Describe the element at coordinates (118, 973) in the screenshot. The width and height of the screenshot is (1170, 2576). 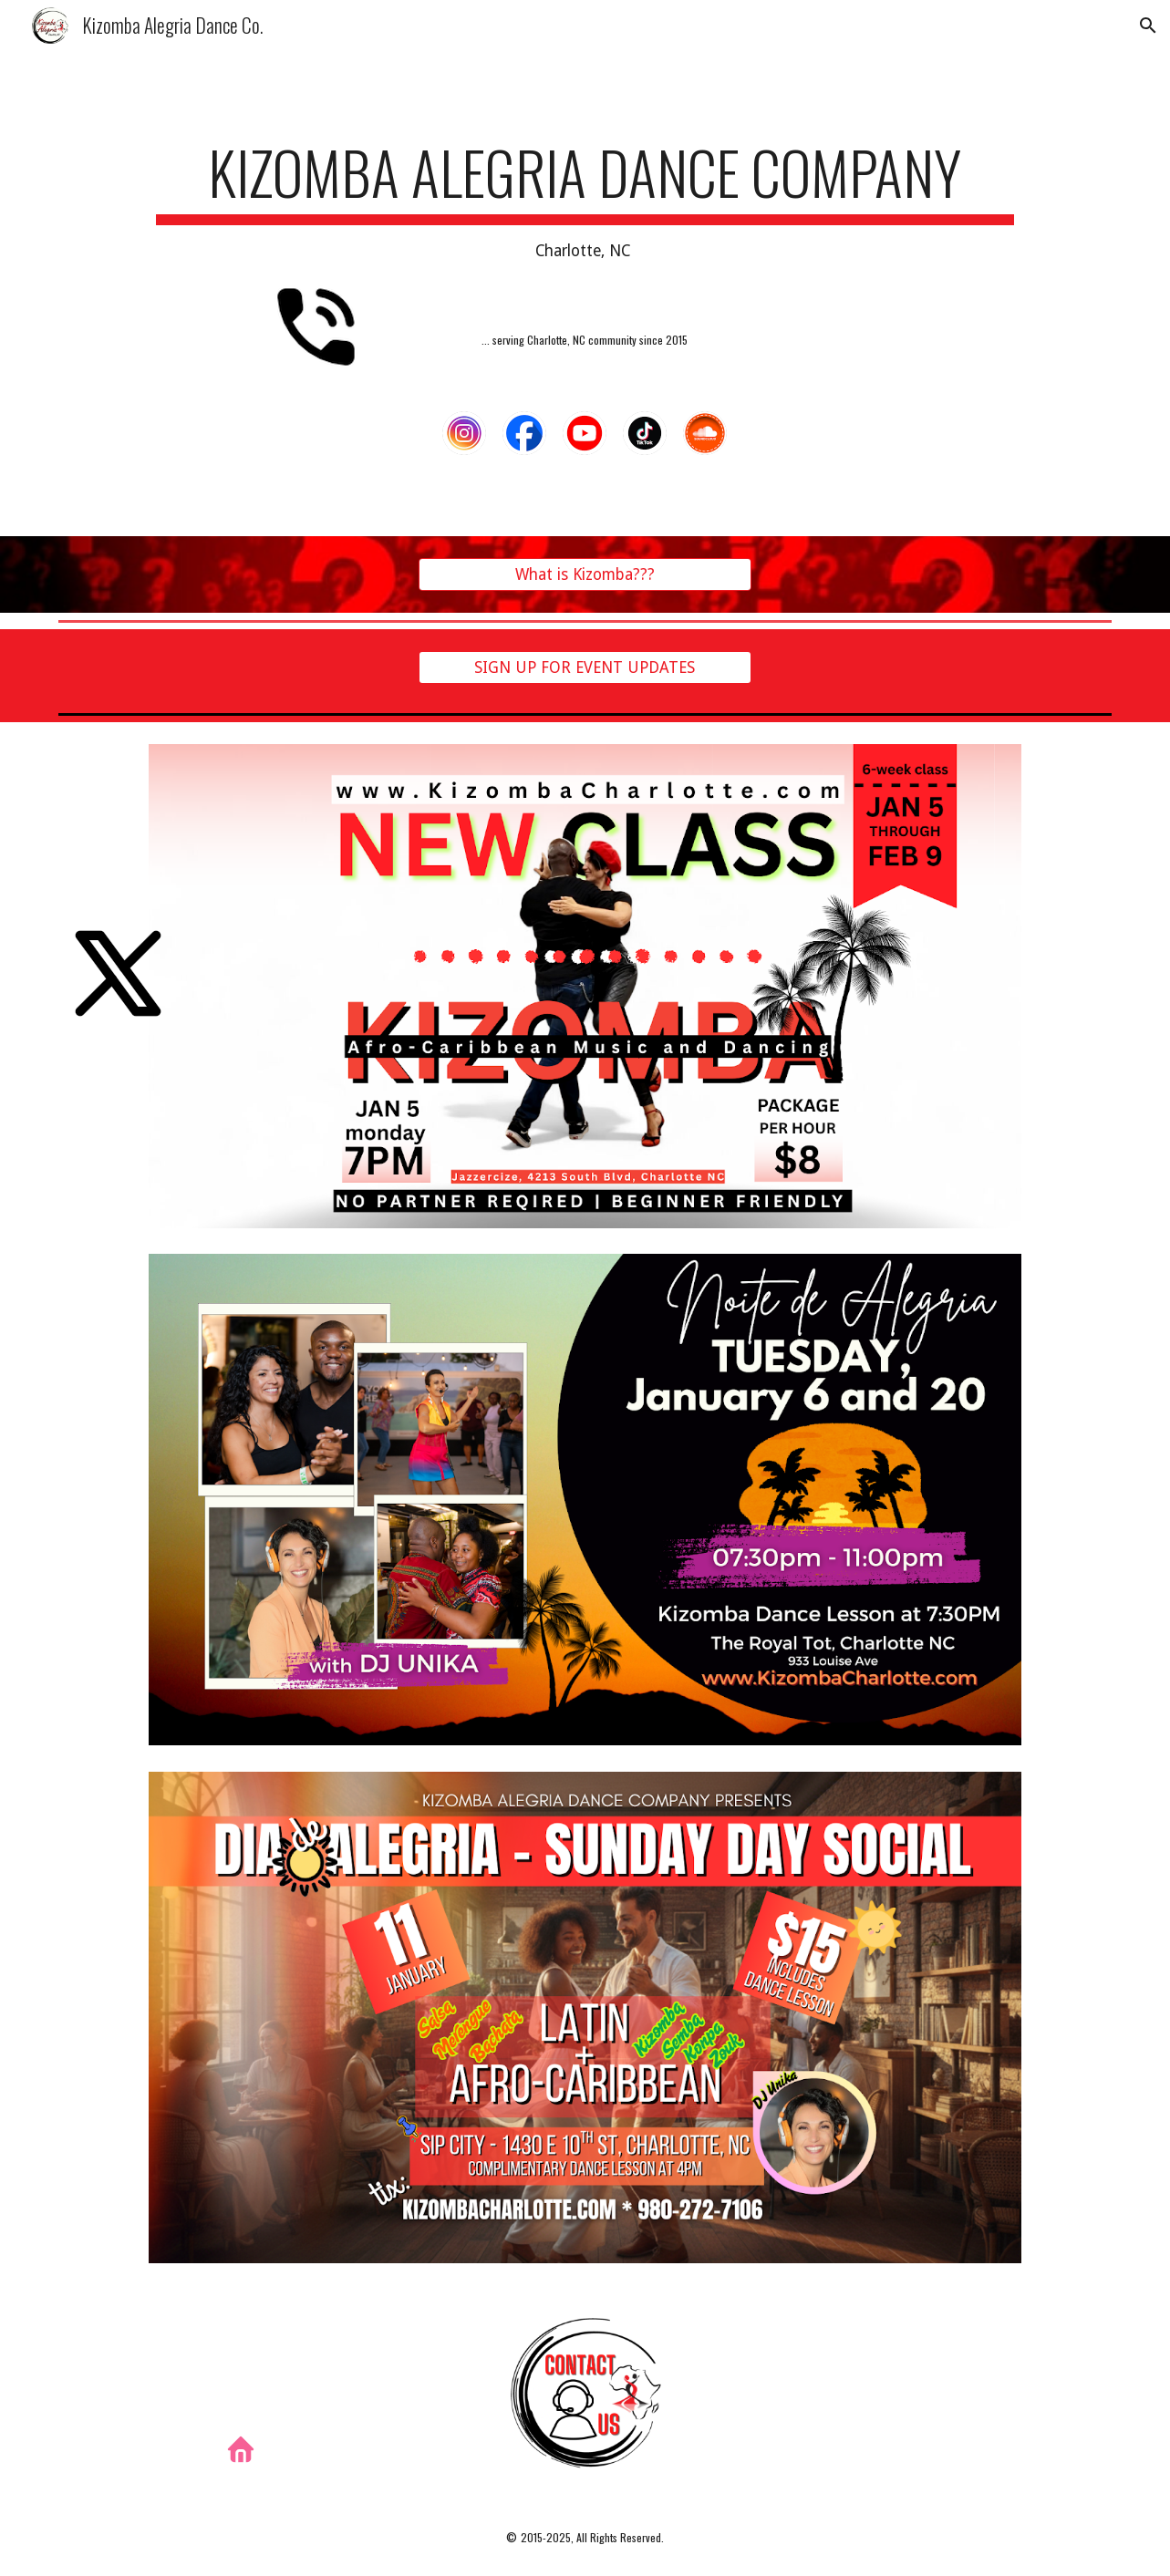
I see `share to X (formerly Twitter)` at that location.